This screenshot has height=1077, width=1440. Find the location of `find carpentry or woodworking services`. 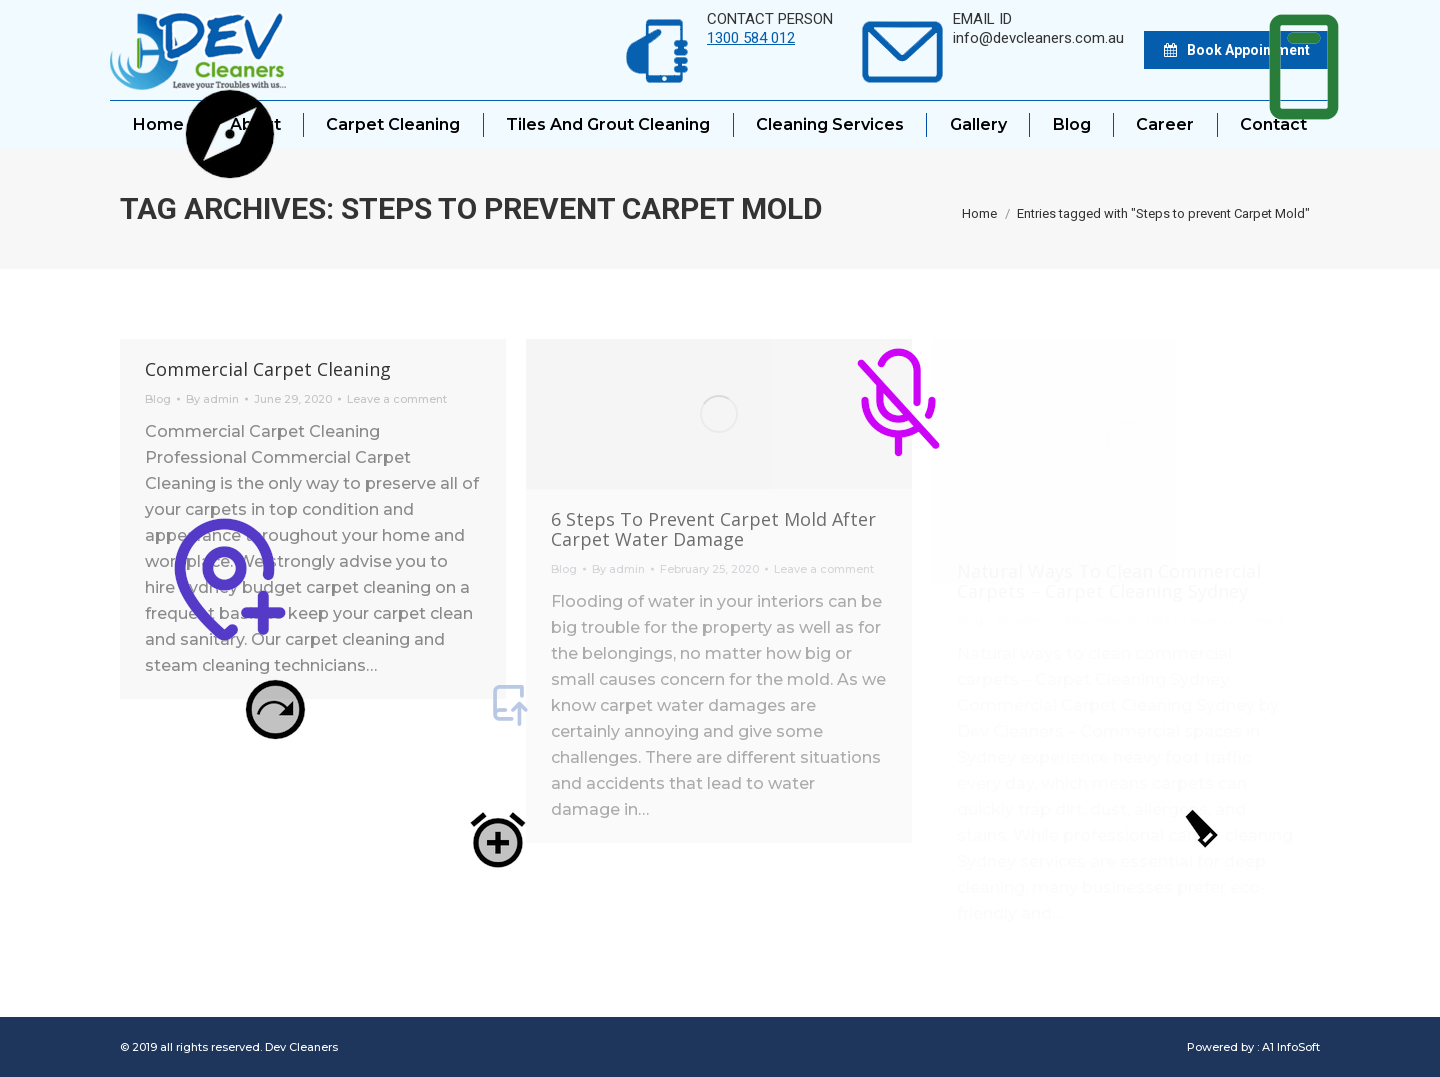

find carpentry or woodworking services is located at coordinates (1201, 828).